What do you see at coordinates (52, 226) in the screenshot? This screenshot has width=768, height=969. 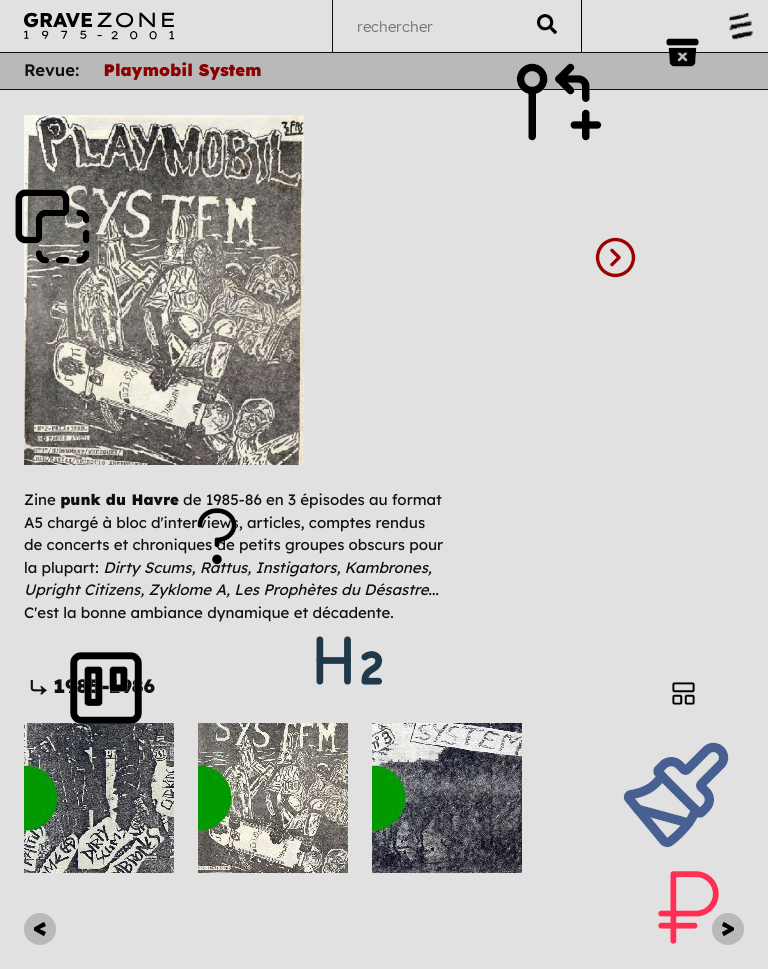 I see `subtract or remove a selected shape` at bounding box center [52, 226].